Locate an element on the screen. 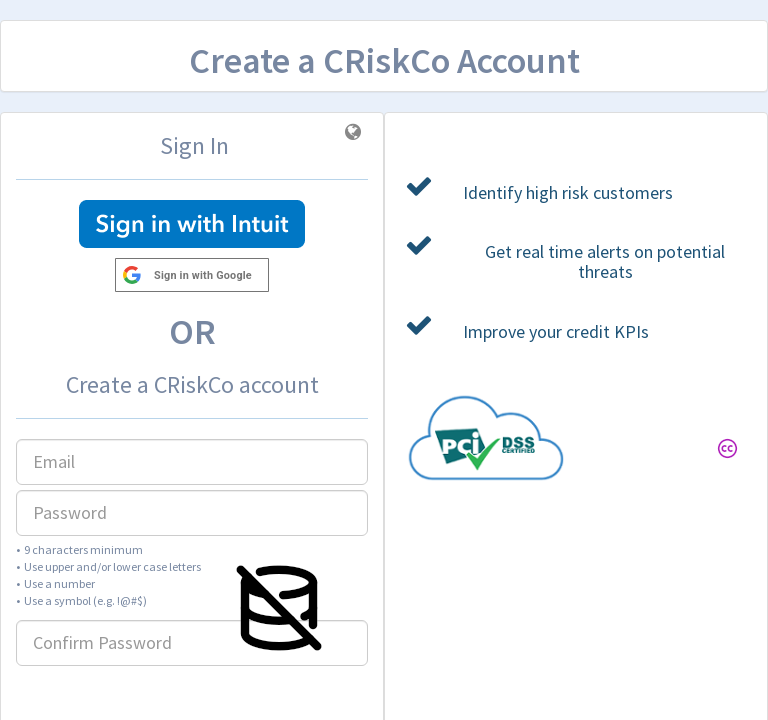 This screenshot has width=768, height=720. indicates content is licensed under creative commons is located at coordinates (727, 448).